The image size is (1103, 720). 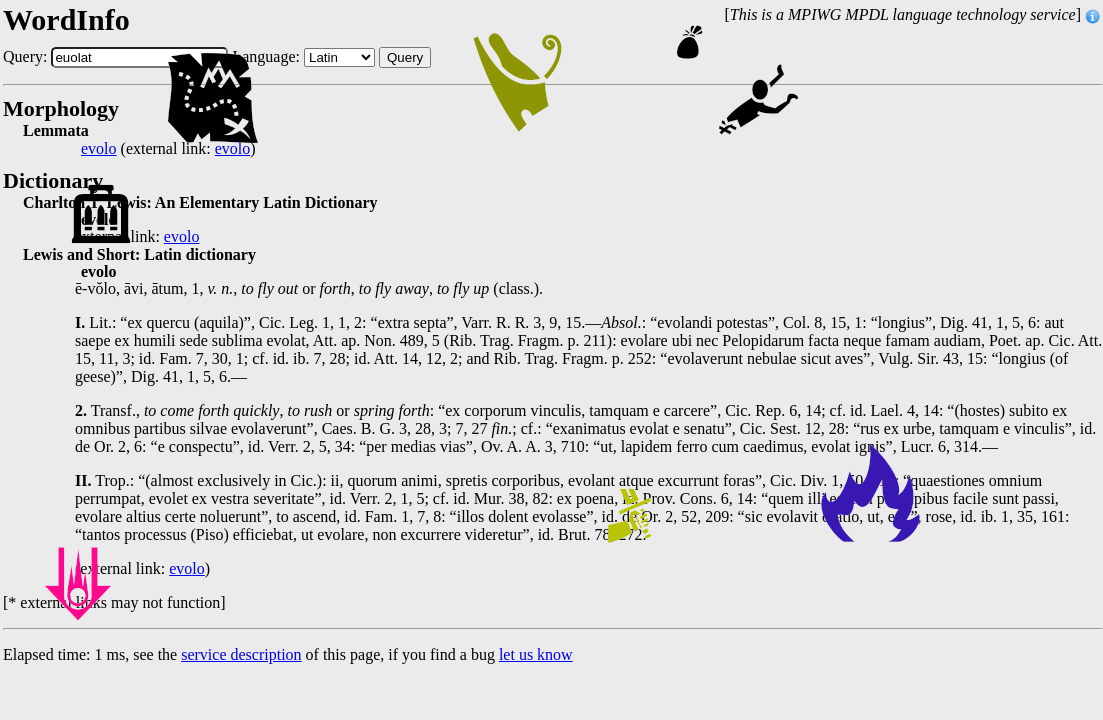 I want to click on initiate attack or combat action, so click(x=635, y=516).